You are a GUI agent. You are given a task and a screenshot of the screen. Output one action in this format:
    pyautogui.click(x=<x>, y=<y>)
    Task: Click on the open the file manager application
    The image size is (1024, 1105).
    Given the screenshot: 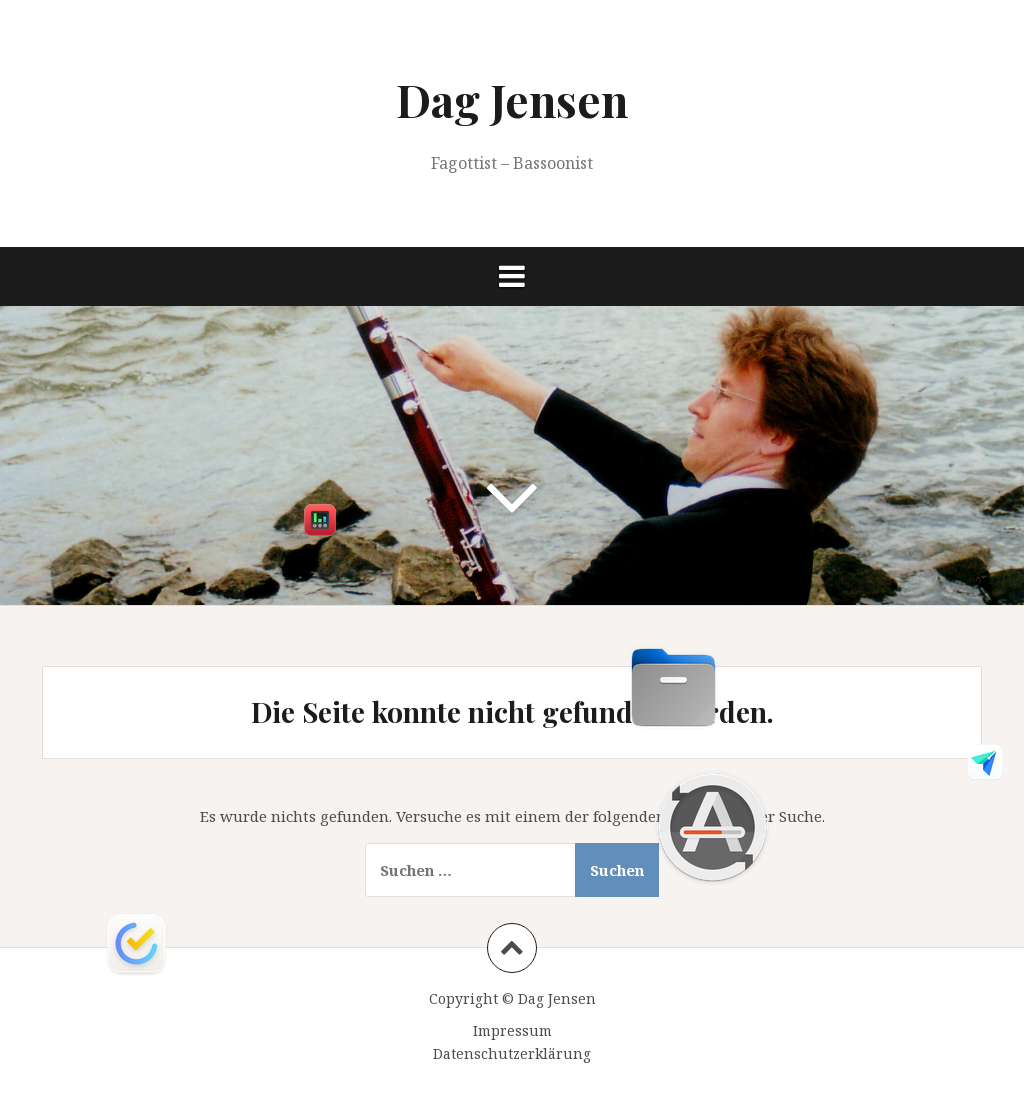 What is the action you would take?
    pyautogui.click(x=673, y=687)
    